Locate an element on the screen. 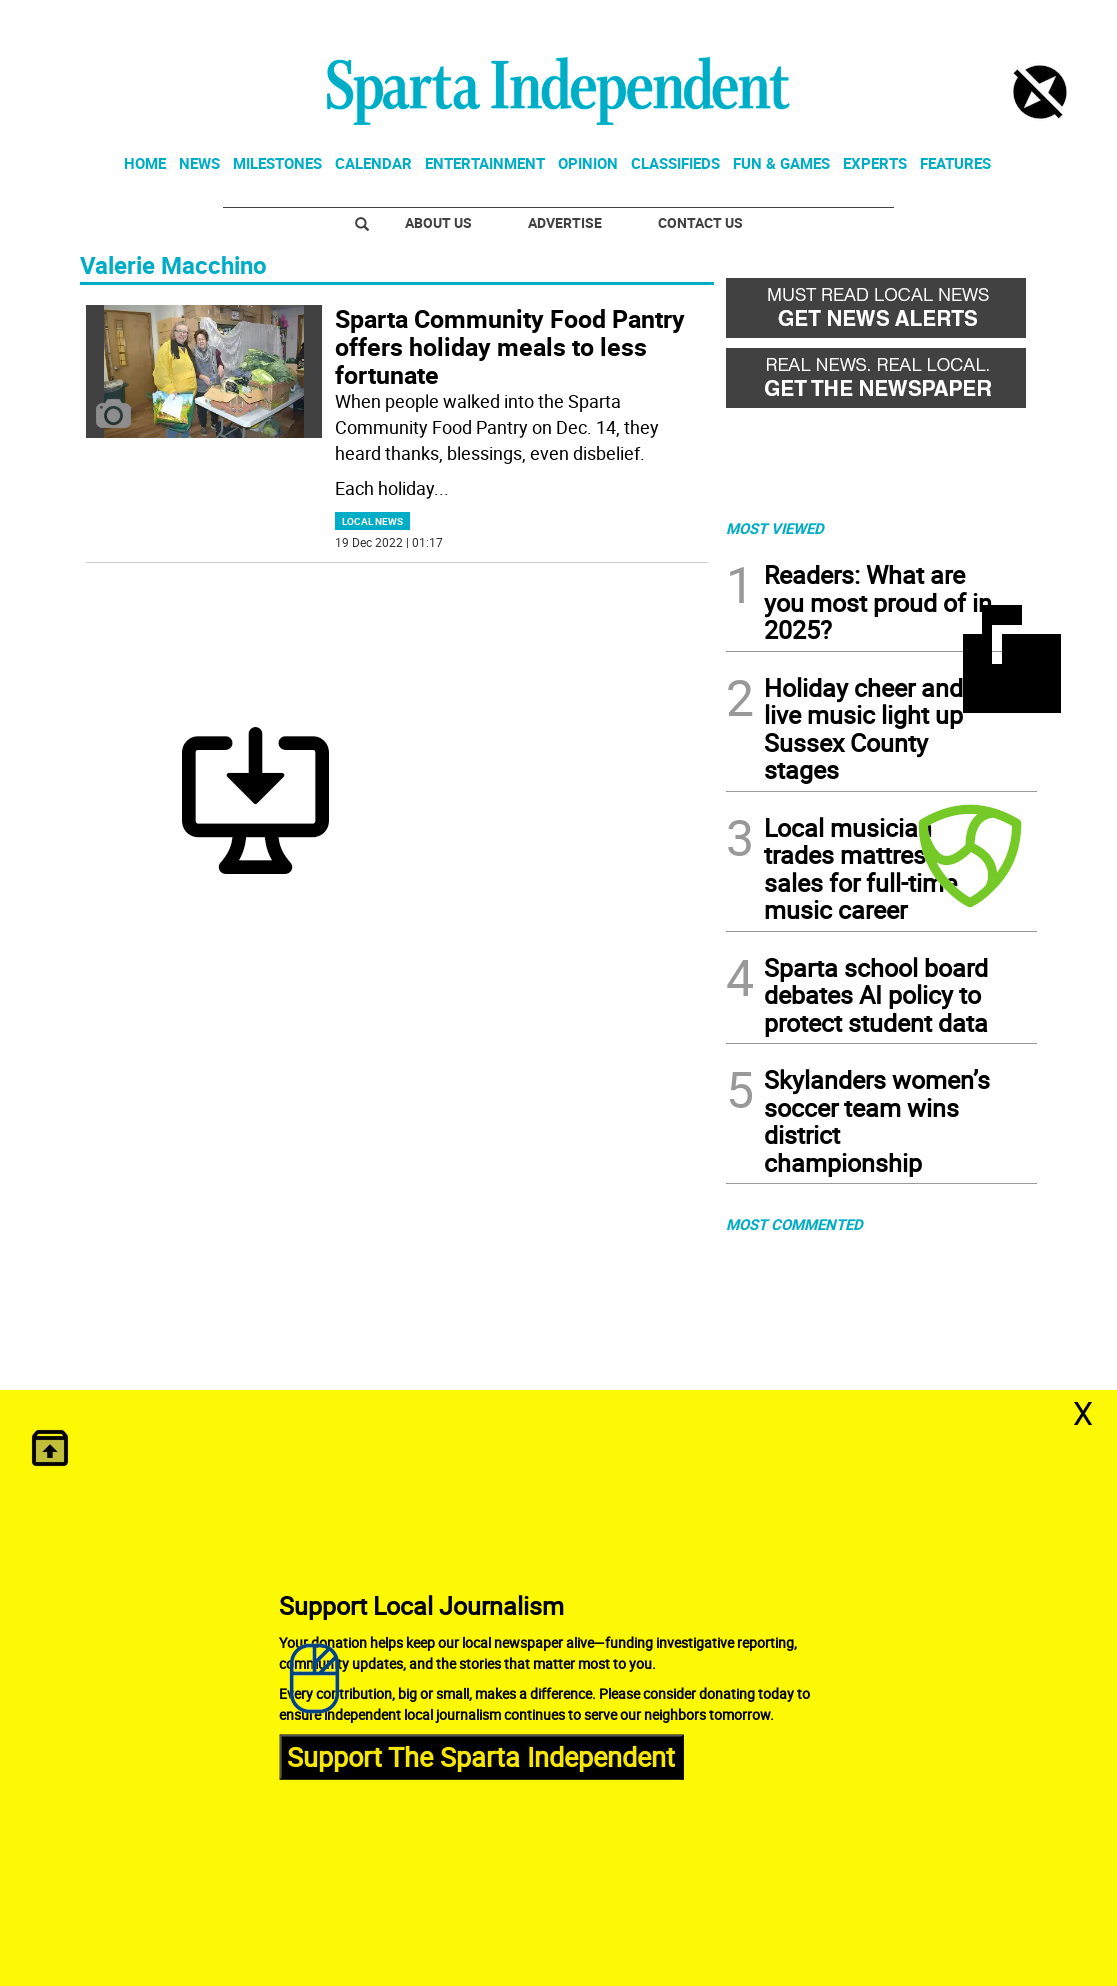 This screenshot has height=1986, width=1117. download to desktop is located at coordinates (255, 800).